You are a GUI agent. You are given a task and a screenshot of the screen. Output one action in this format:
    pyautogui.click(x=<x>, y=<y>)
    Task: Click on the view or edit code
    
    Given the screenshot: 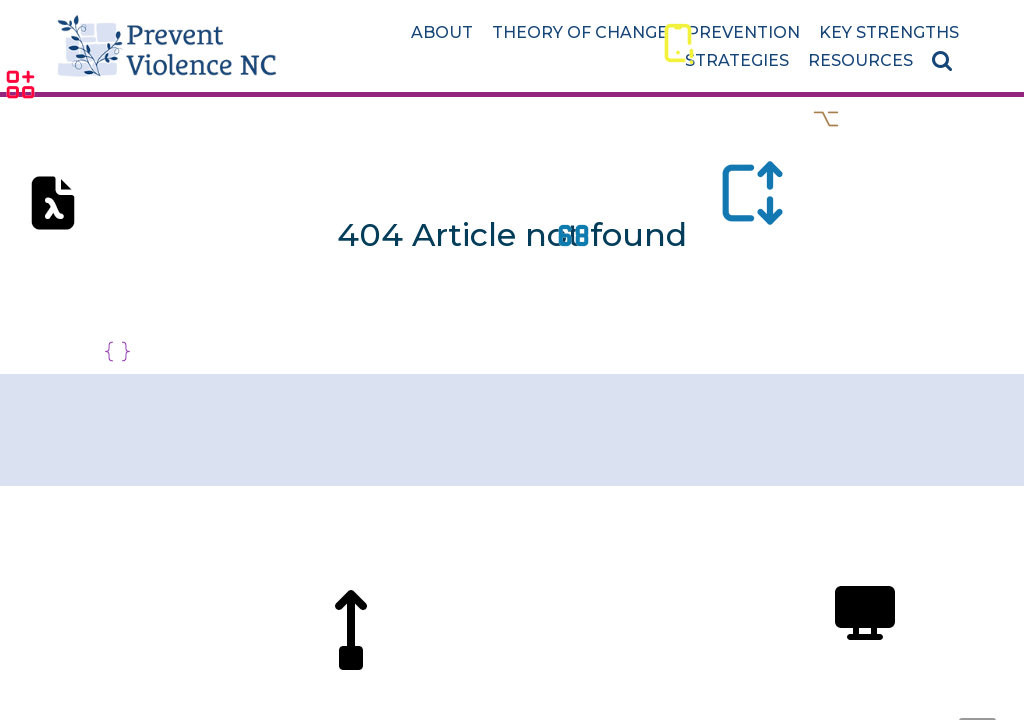 What is the action you would take?
    pyautogui.click(x=117, y=351)
    